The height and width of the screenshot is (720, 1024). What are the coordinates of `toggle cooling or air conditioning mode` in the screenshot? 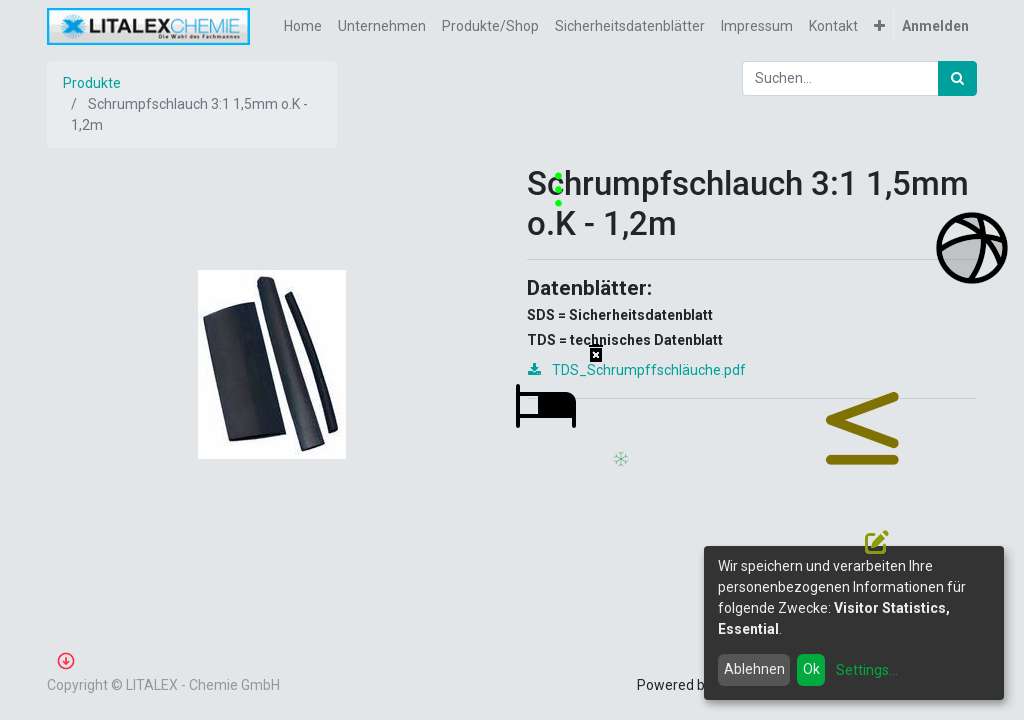 It's located at (621, 459).